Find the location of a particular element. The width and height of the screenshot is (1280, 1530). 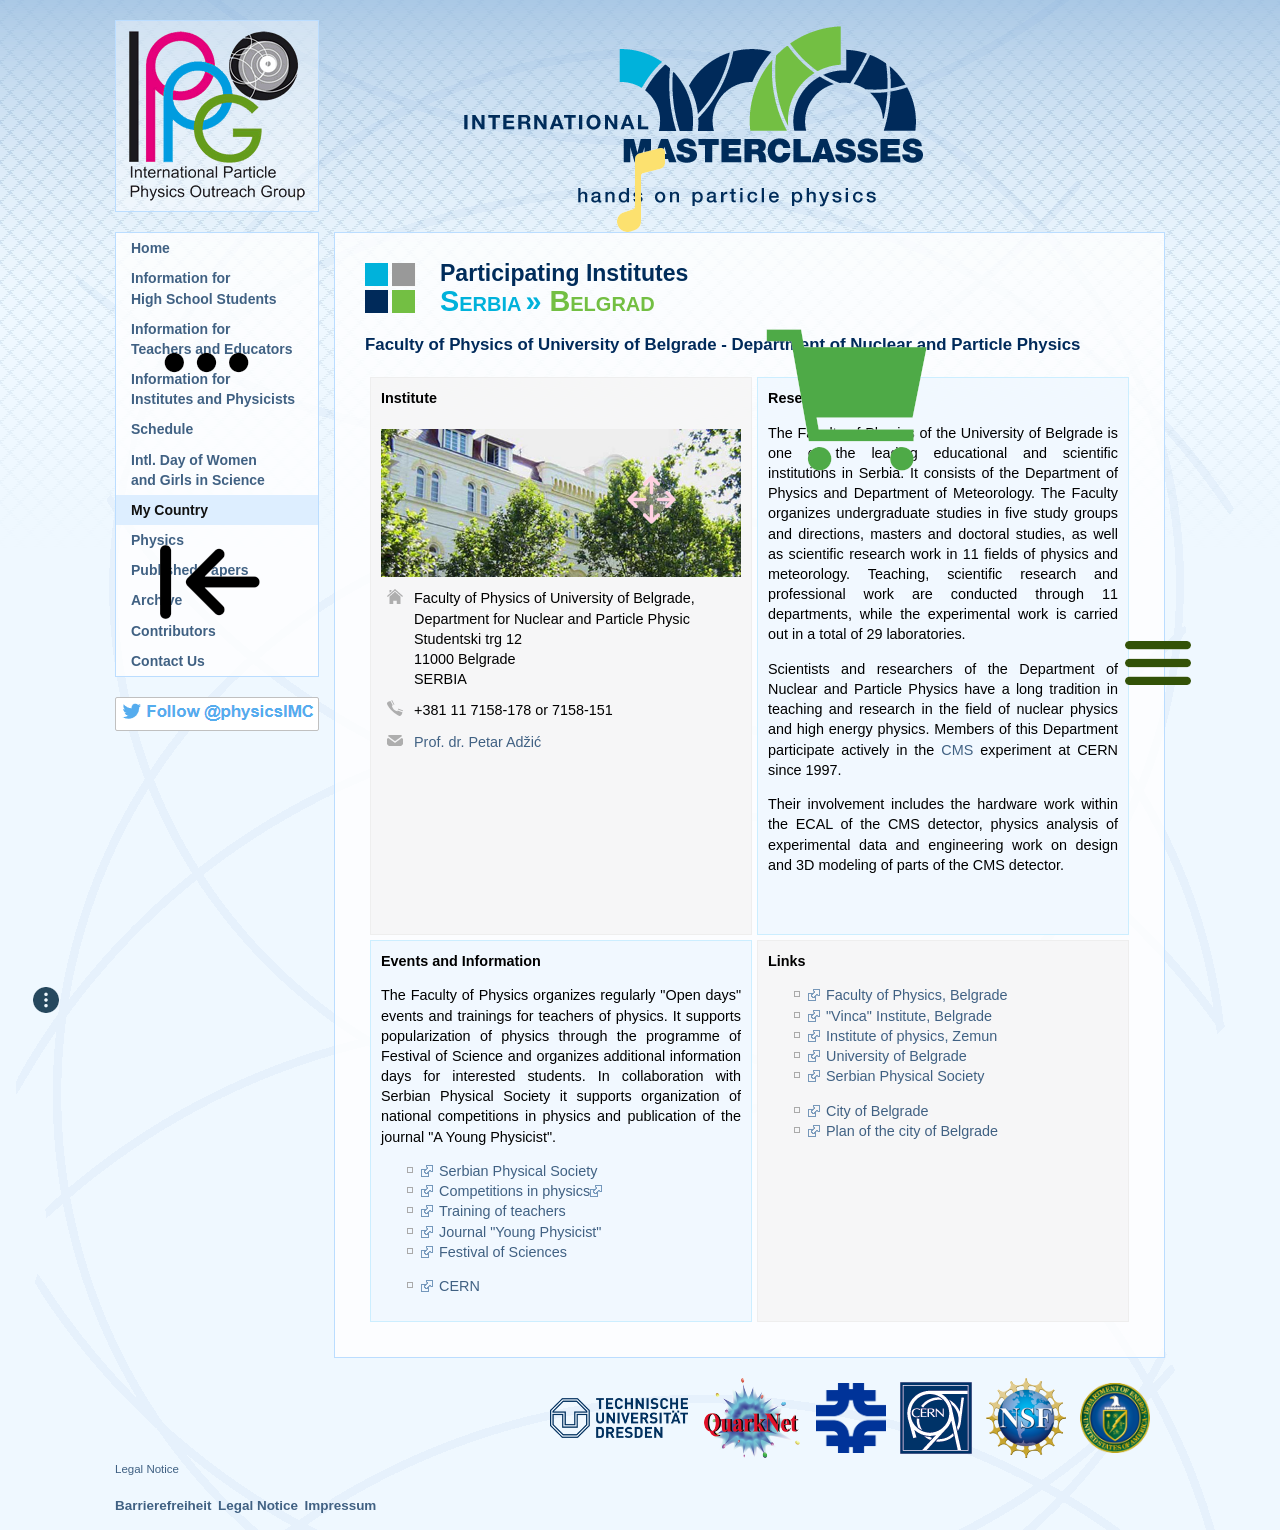

open more options menu is located at coordinates (206, 362).